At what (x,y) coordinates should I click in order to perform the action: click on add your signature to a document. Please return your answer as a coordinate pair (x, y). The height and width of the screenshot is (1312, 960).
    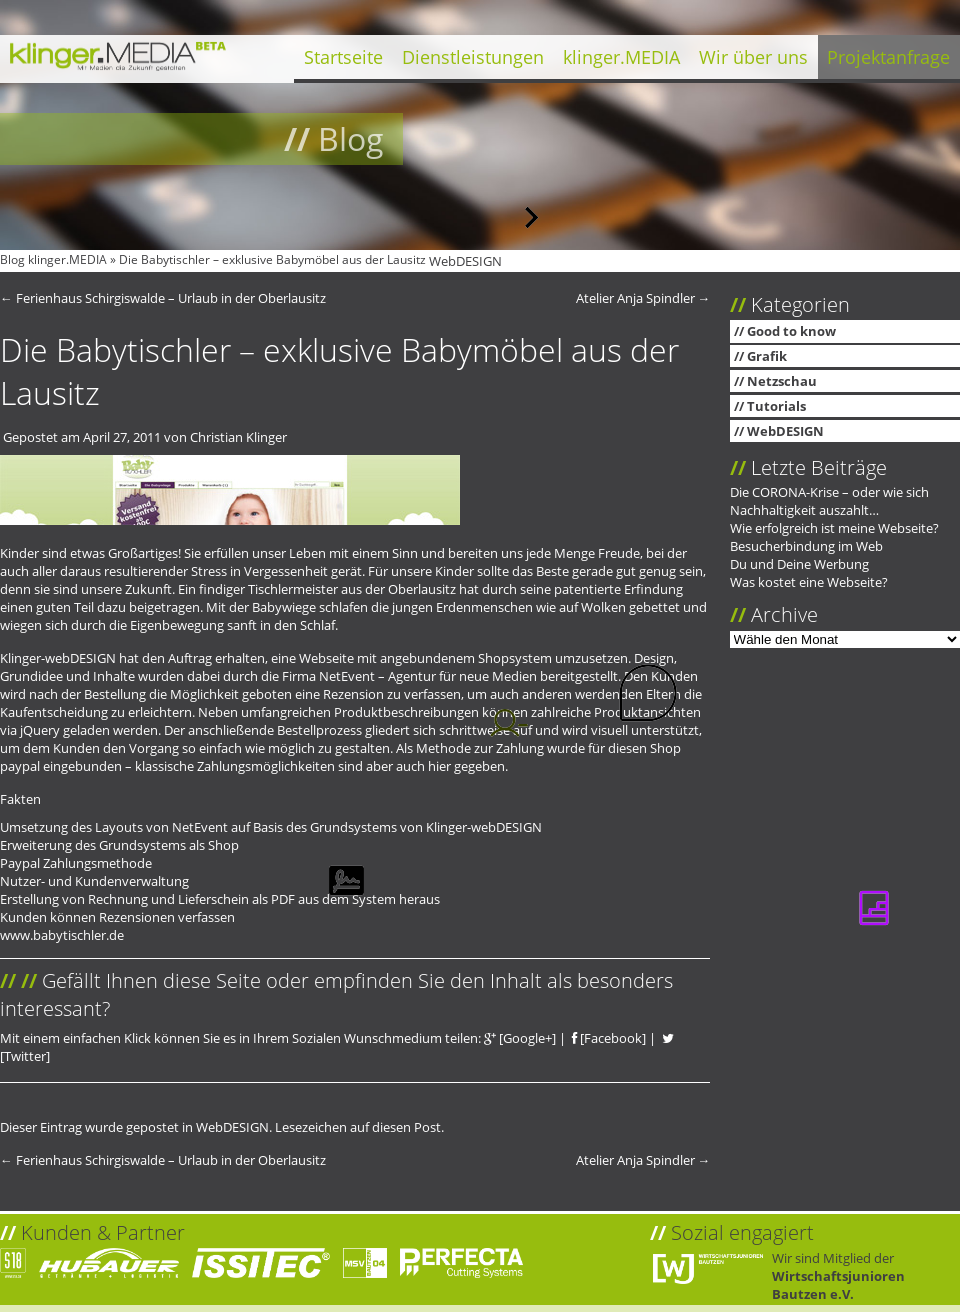
    Looking at the image, I should click on (346, 880).